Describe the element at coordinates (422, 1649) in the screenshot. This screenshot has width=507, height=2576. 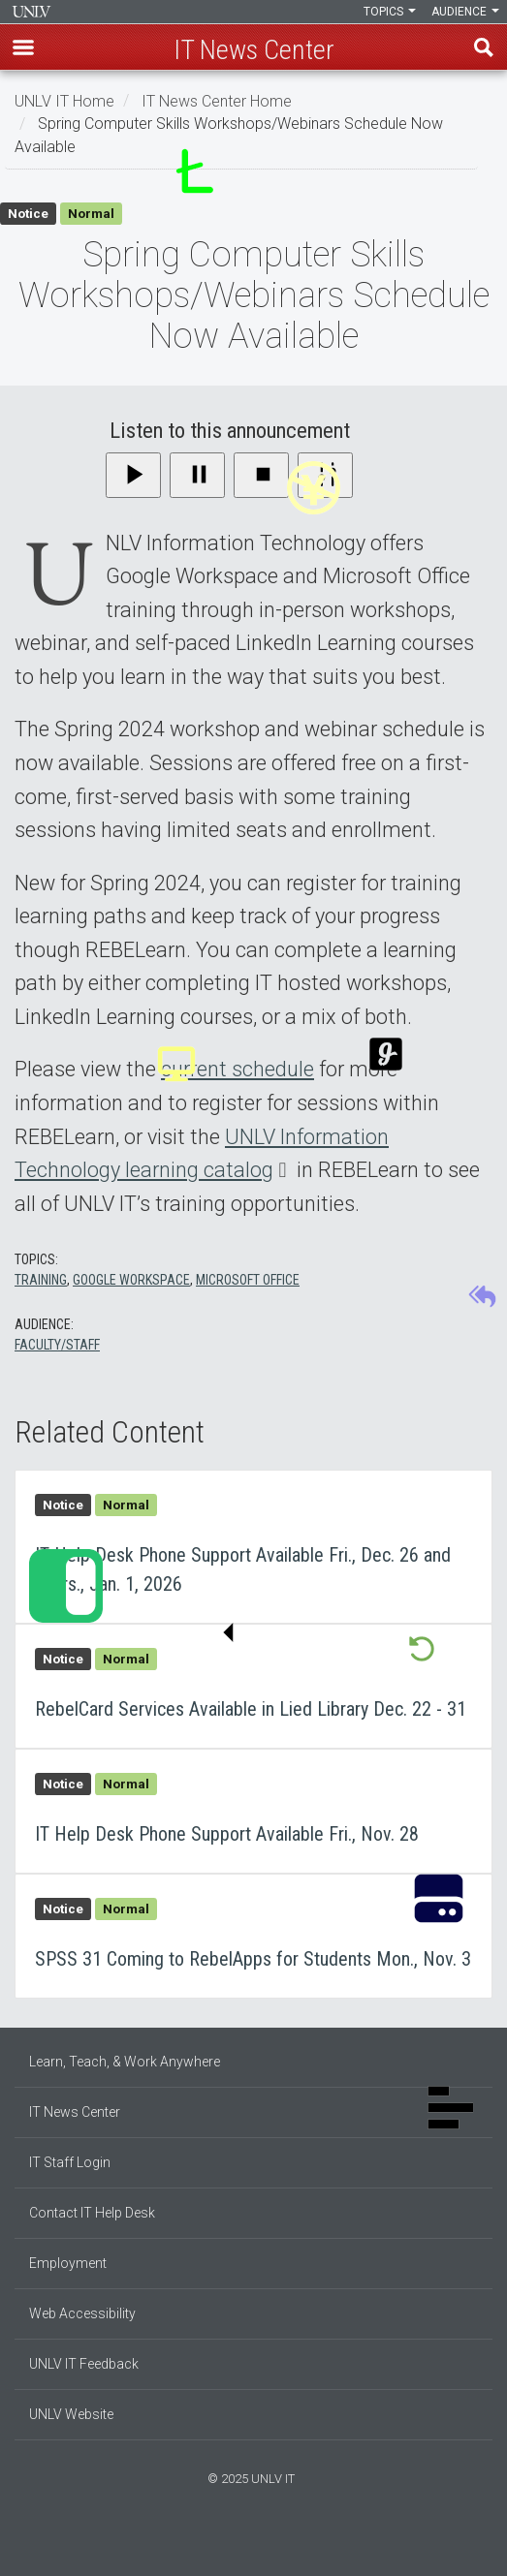
I see `undo last action` at that location.